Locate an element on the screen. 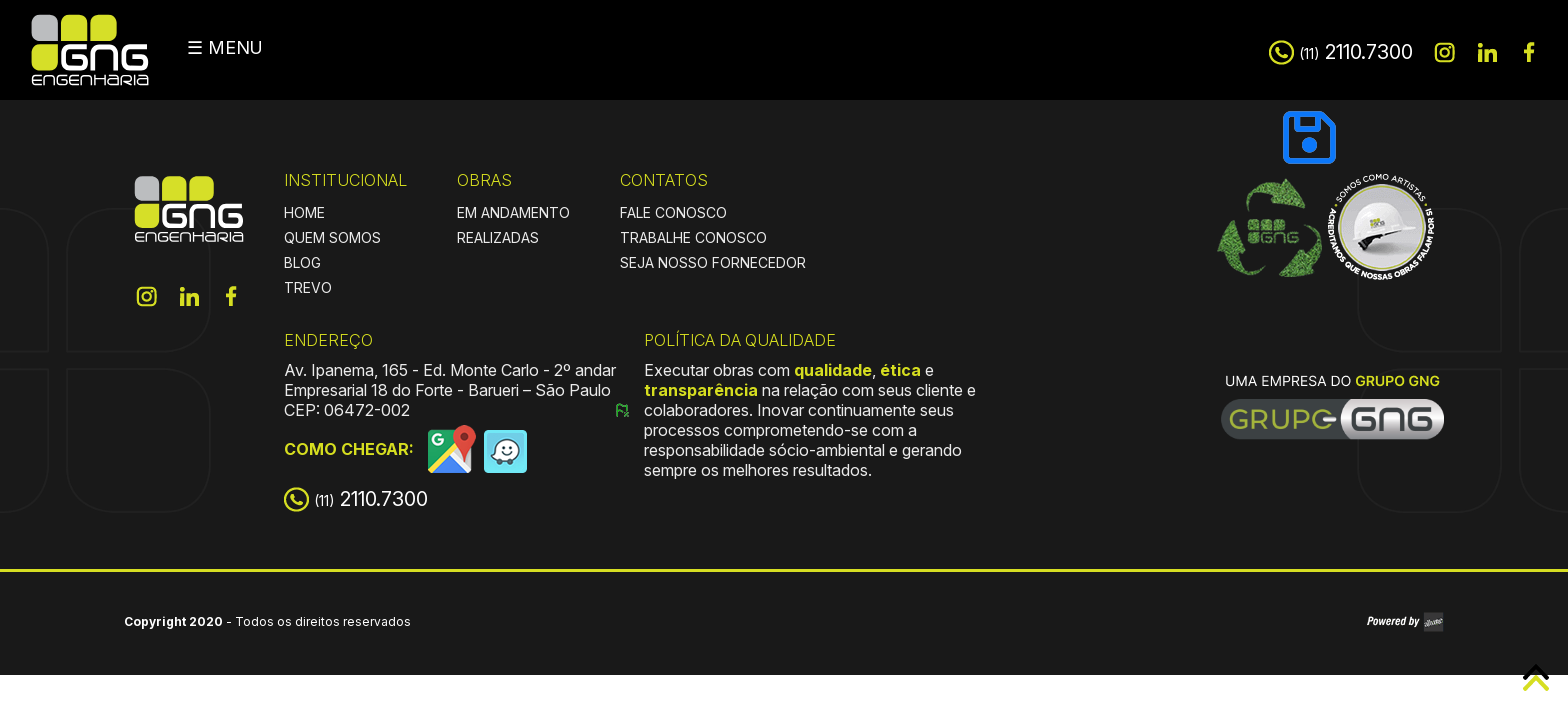  view flagged discounts or promotions is located at coordinates (622, 410).